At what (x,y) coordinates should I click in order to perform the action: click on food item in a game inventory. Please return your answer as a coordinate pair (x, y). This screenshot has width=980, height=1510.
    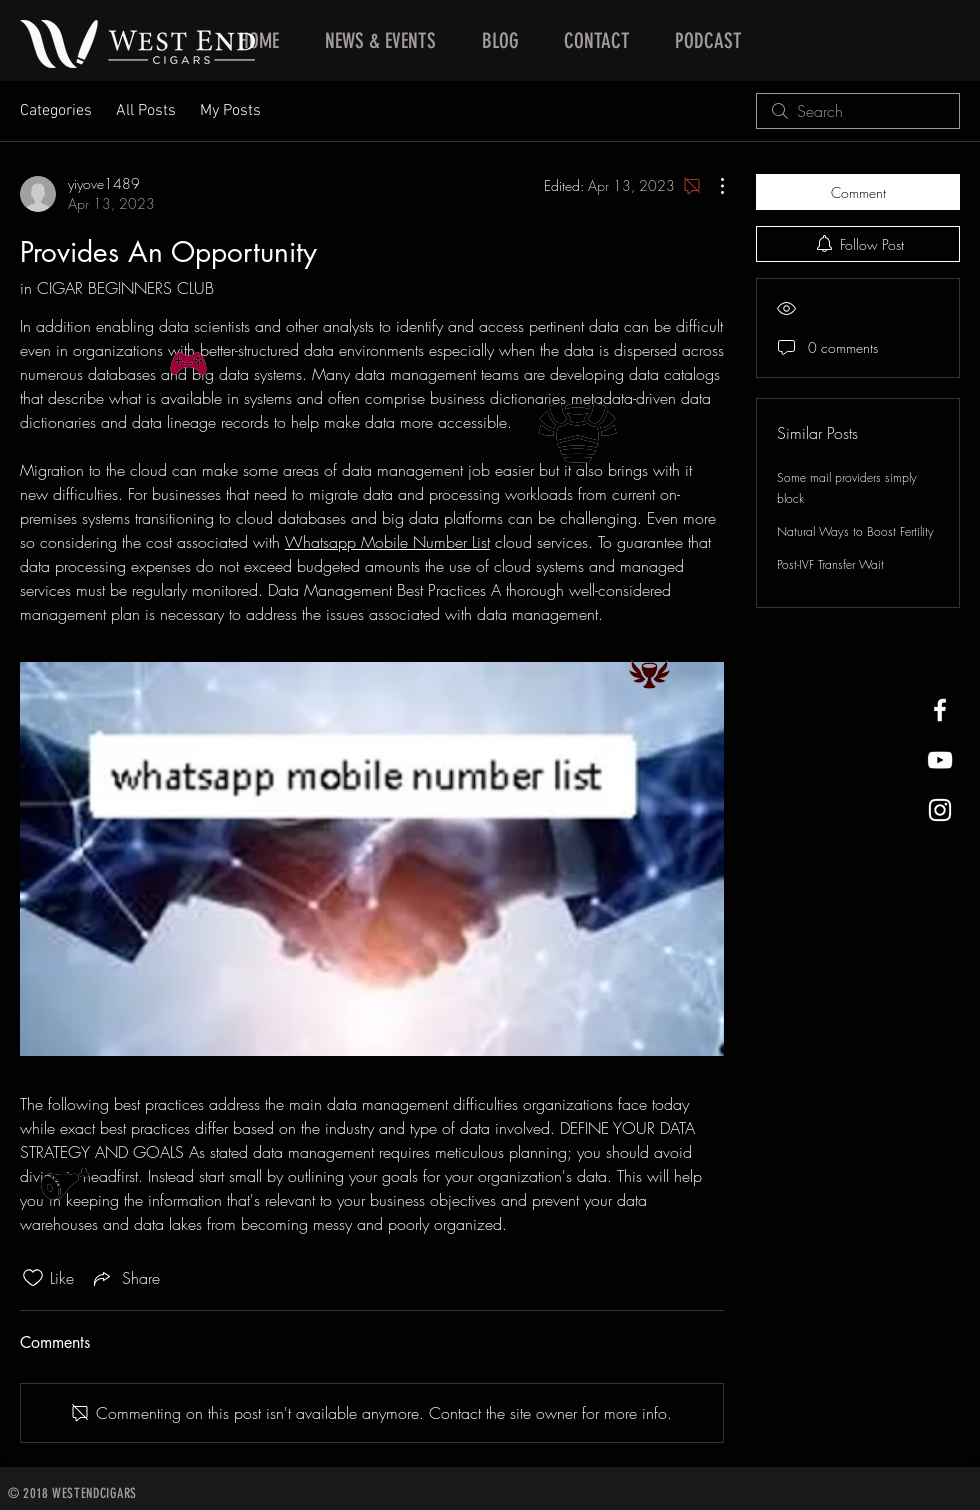
    Looking at the image, I should click on (65, 1184).